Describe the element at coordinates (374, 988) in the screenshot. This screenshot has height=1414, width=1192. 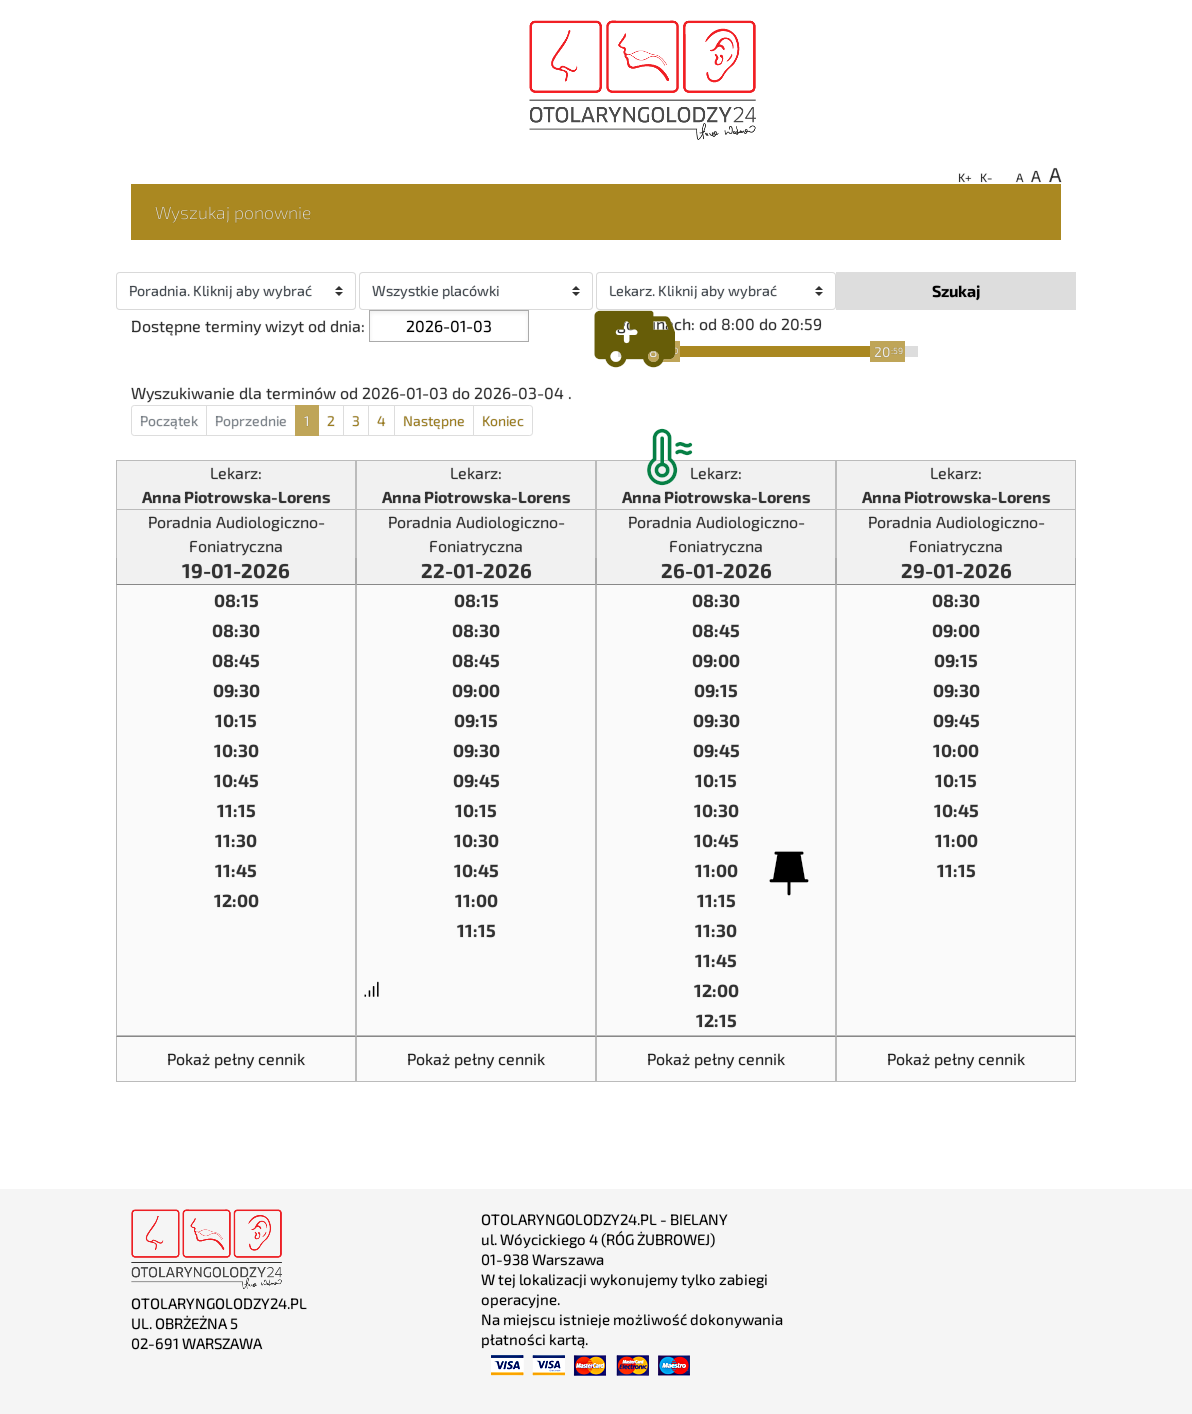
I see `indicates strong cellular network connection` at that location.